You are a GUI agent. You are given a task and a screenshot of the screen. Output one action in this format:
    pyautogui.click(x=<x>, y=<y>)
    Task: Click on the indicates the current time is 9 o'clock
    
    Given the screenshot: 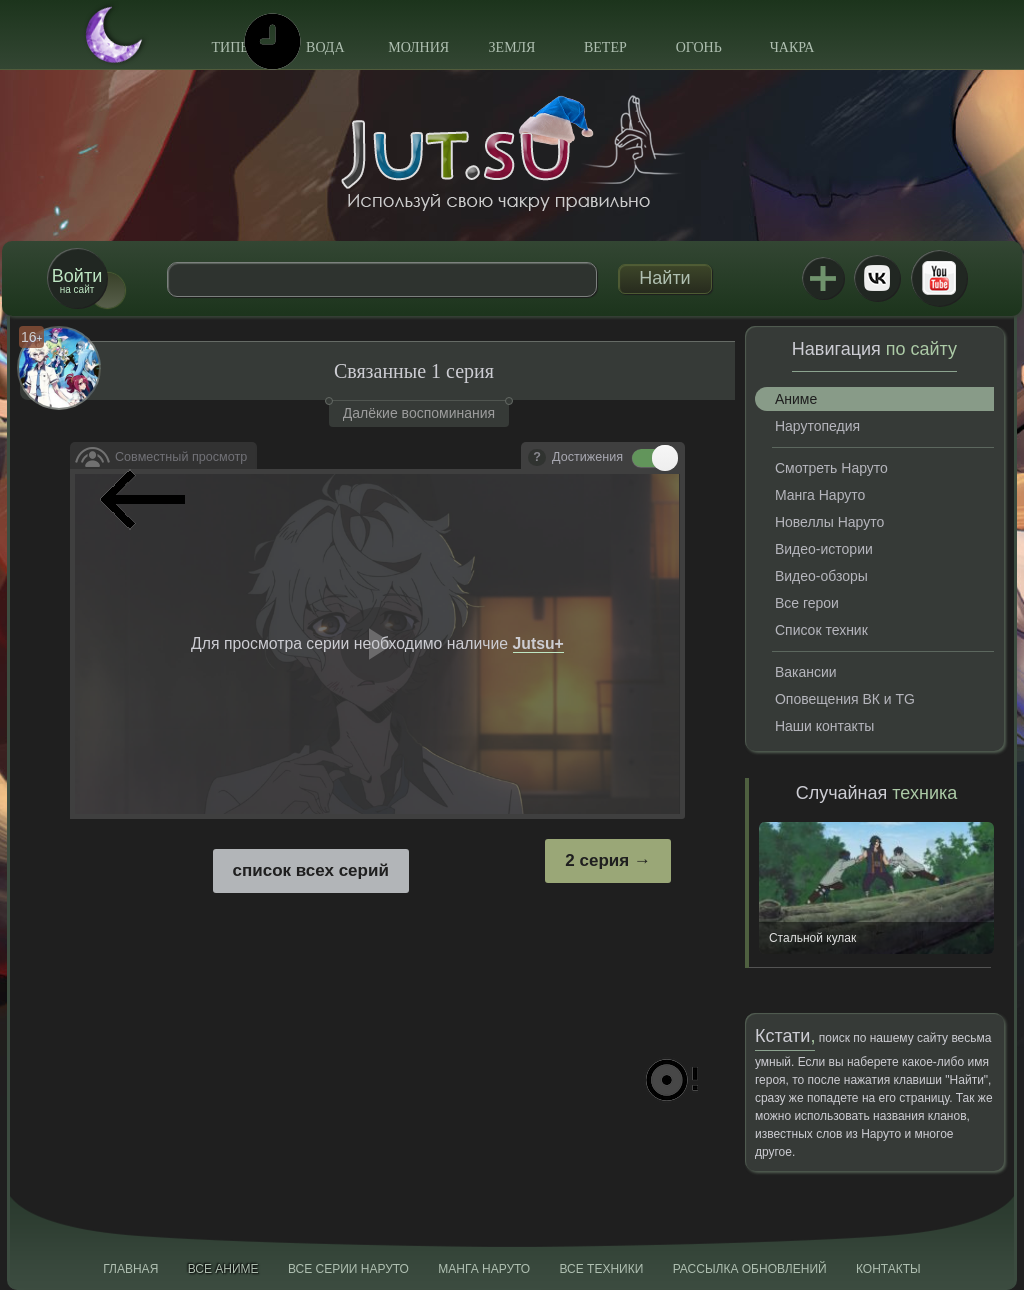 What is the action you would take?
    pyautogui.click(x=272, y=41)
    